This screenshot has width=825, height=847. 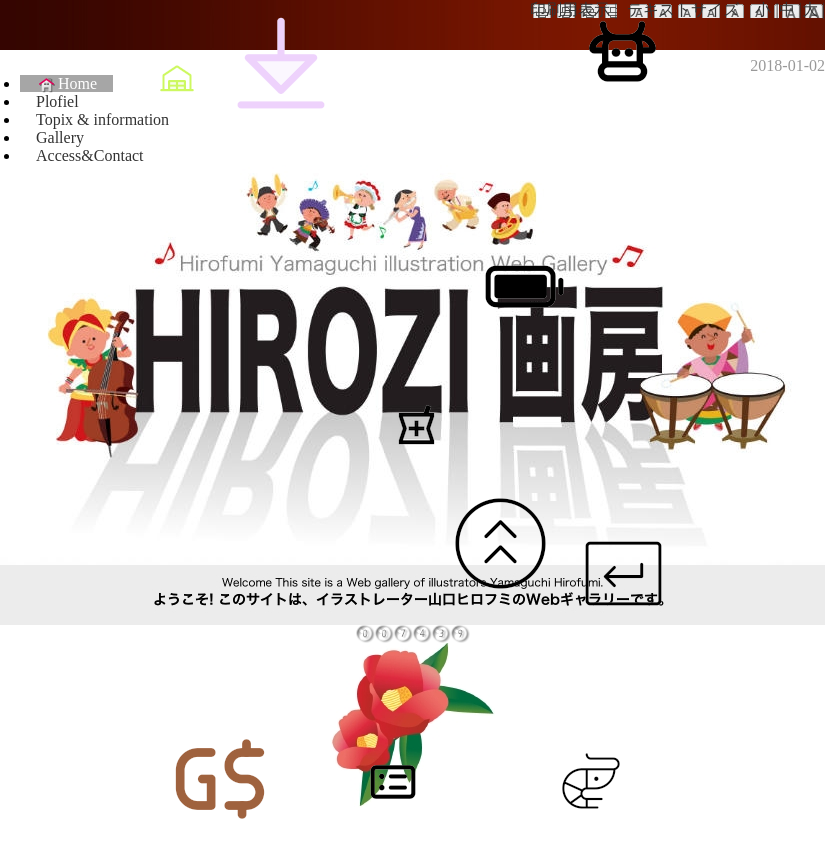 I want to click on select shrimp or seafood dietary preference, so click(x=591, y=782).